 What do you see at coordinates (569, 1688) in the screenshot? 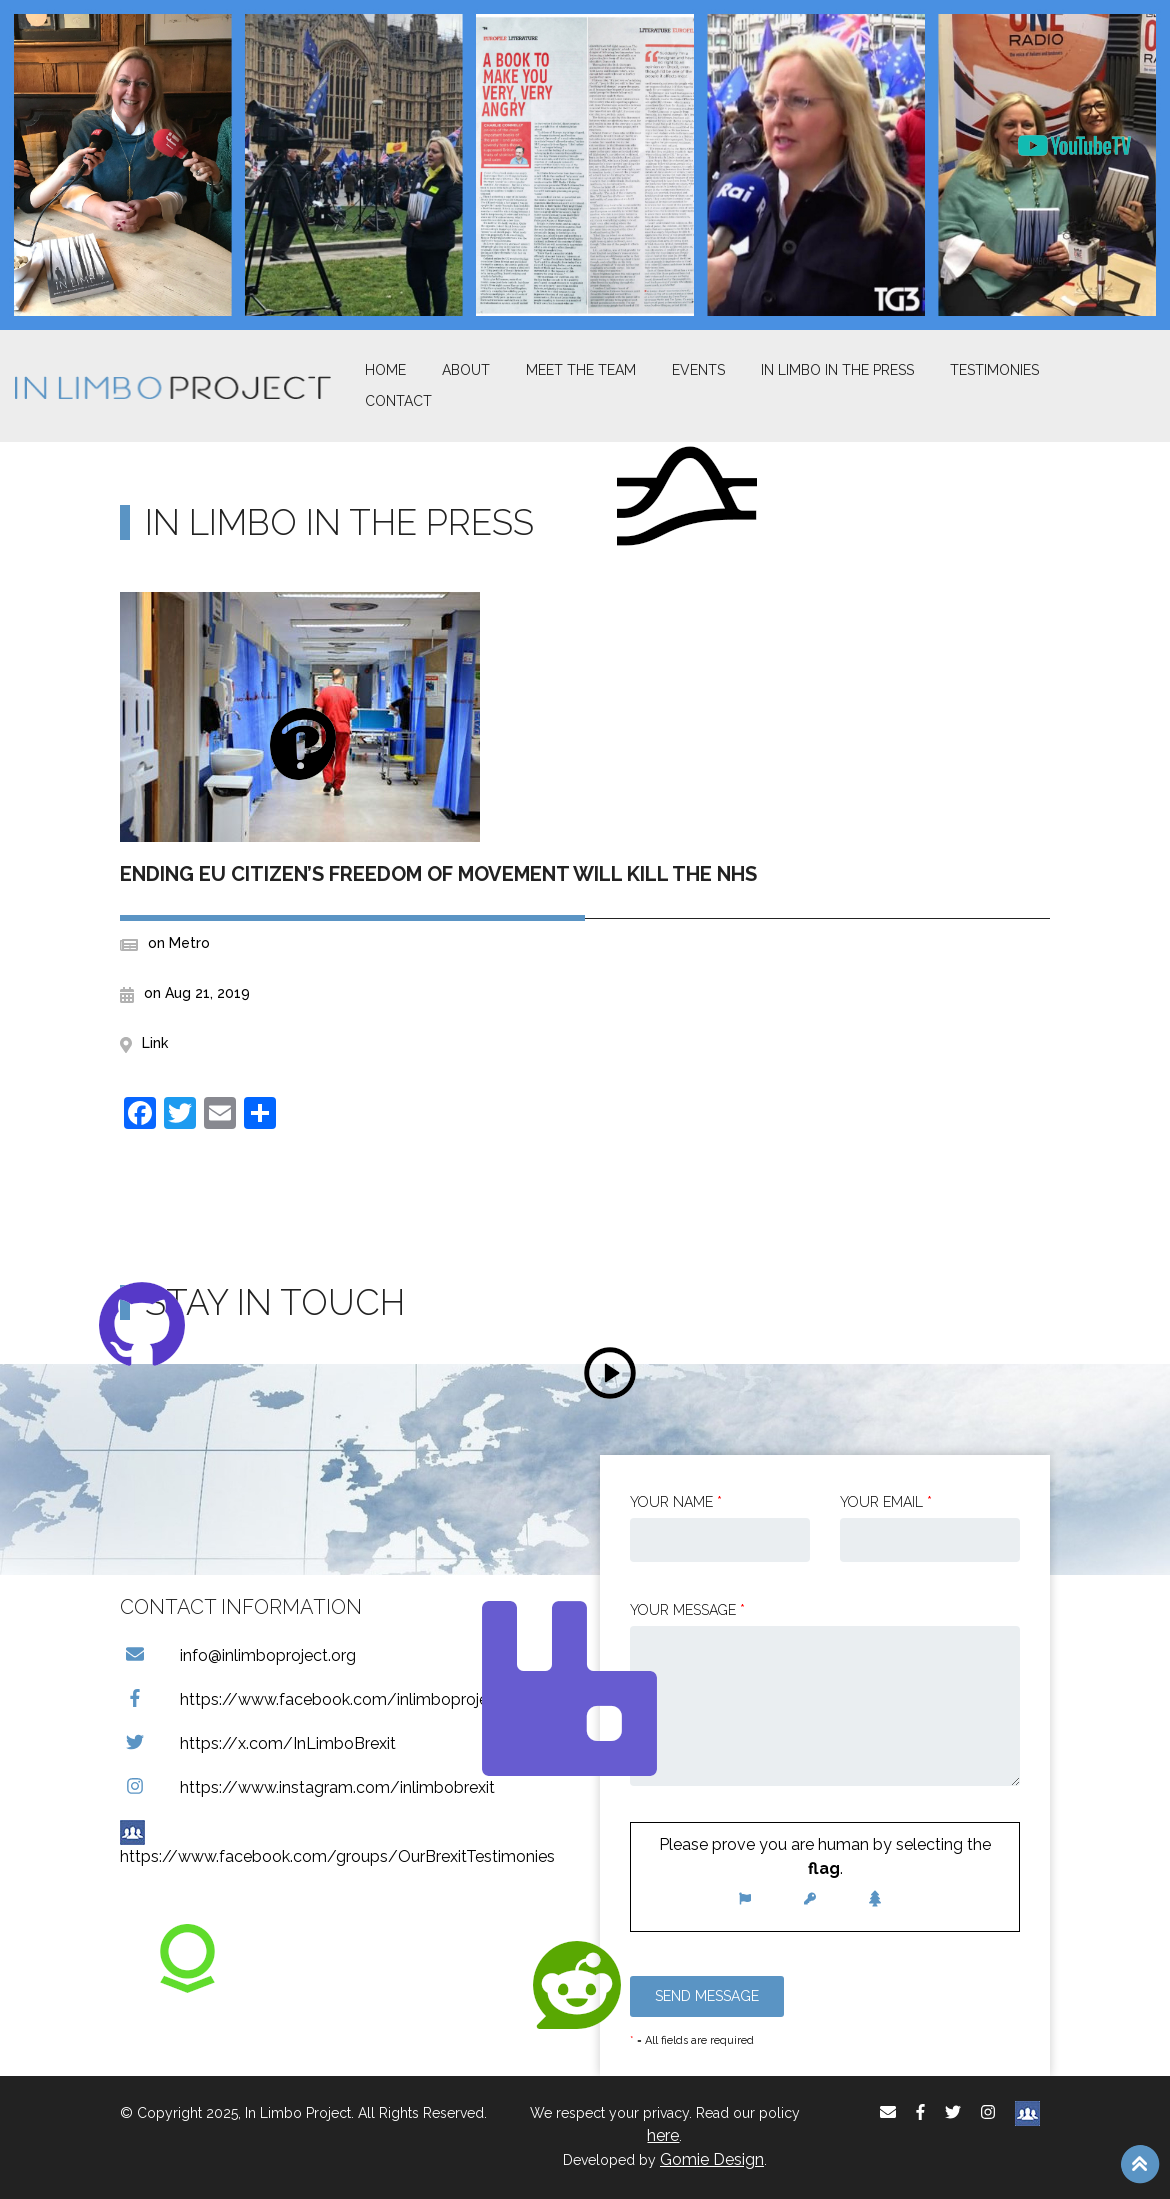
I see `rabbitmq messaging service logo` at bounding box center [569, 1688].